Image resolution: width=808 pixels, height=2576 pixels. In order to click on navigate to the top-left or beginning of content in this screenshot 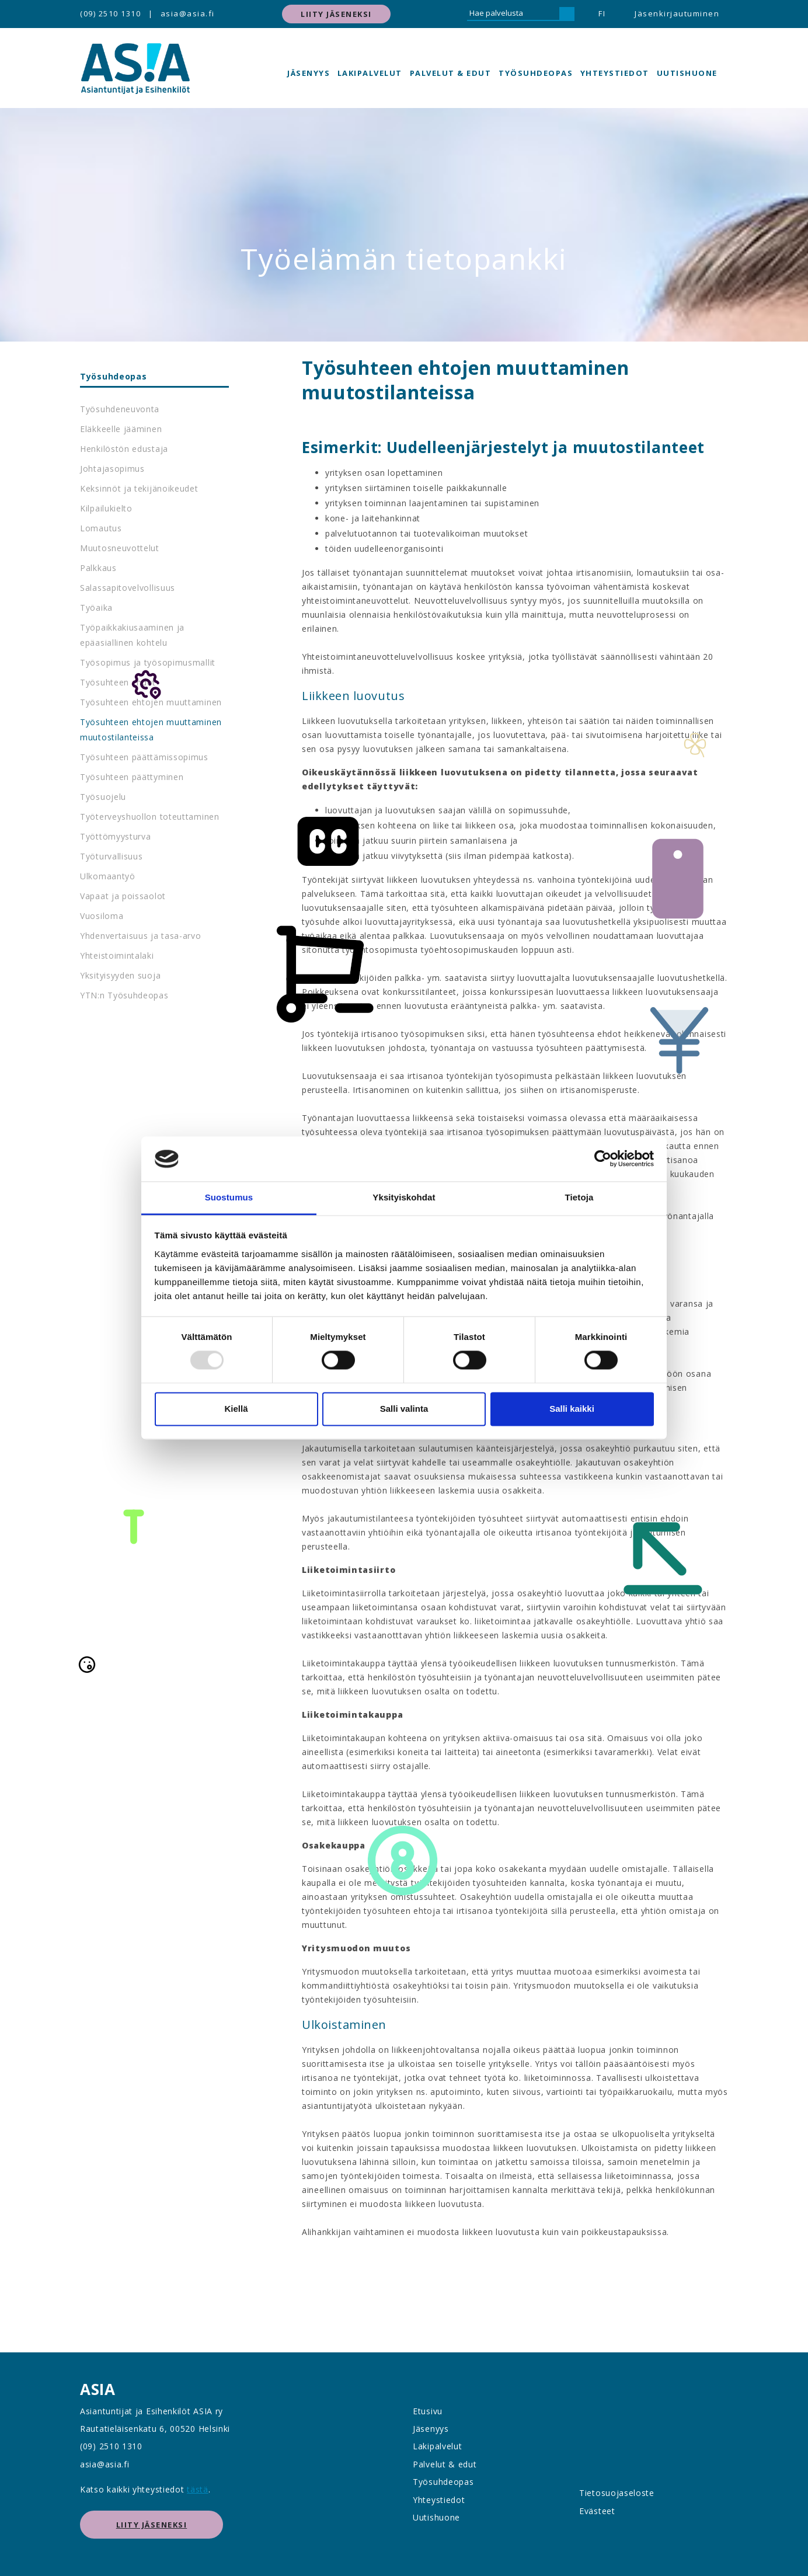, I will do `click(660, 1558)`.